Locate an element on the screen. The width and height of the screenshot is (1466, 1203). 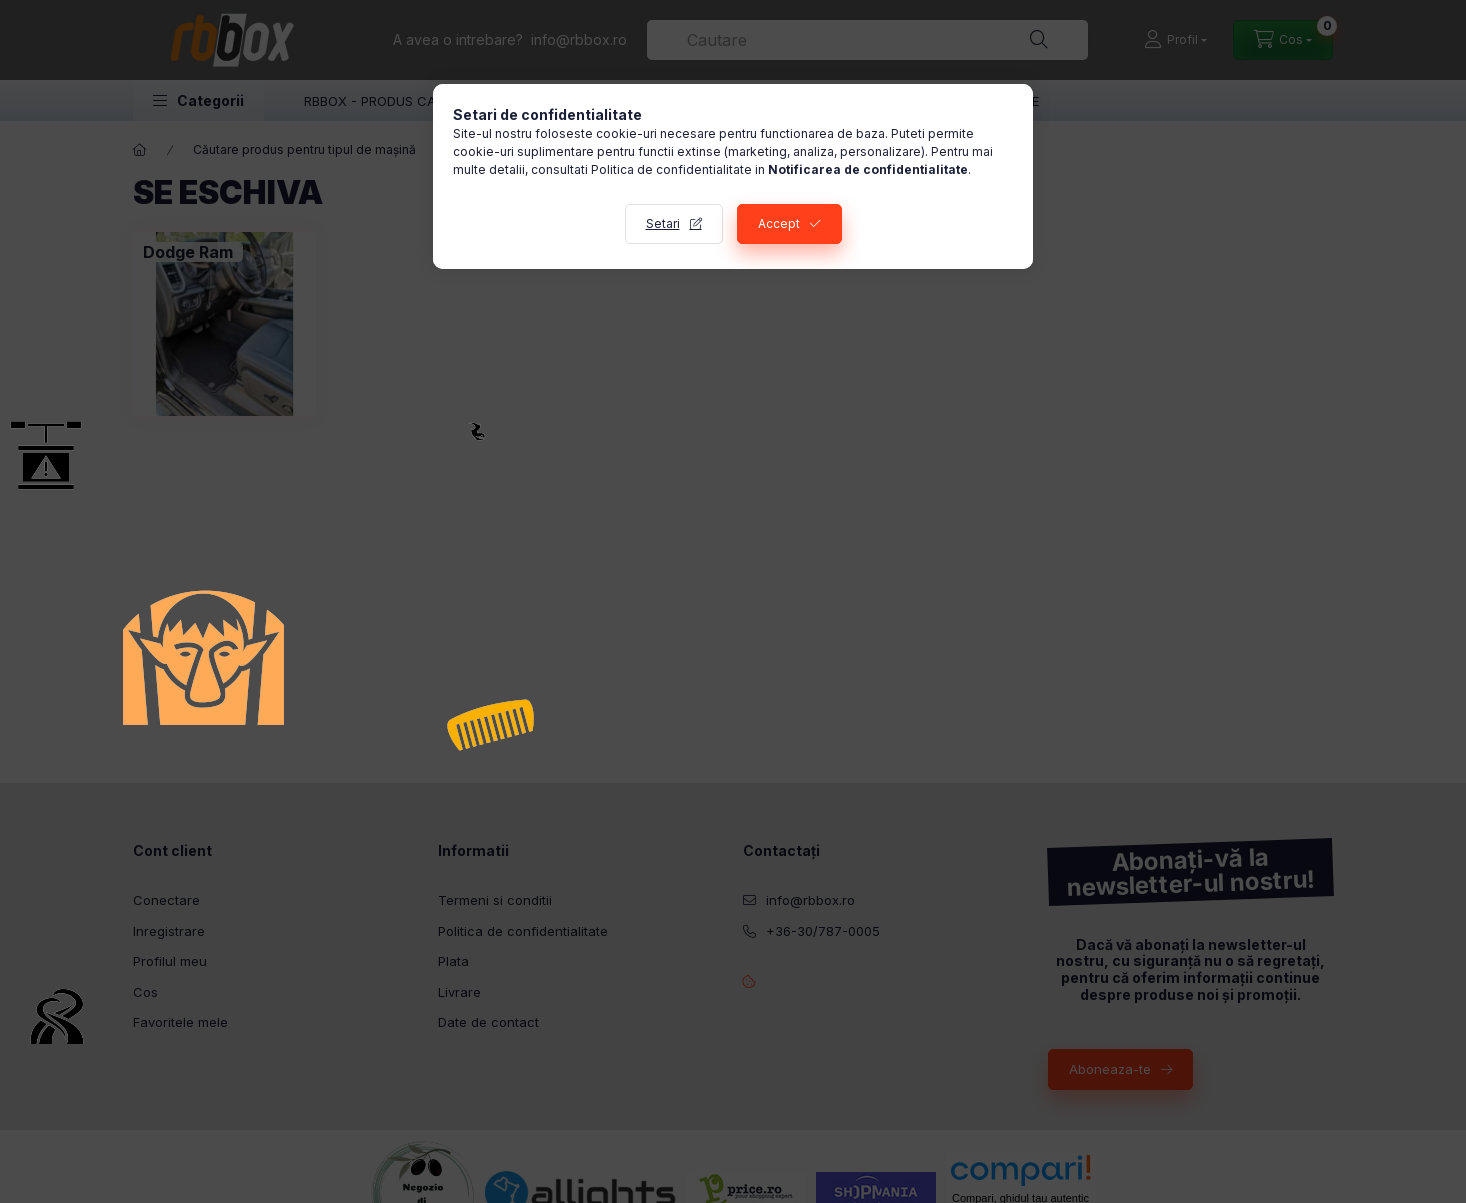
friendly fire or team damage indicator is located at coordinates (476, 431).